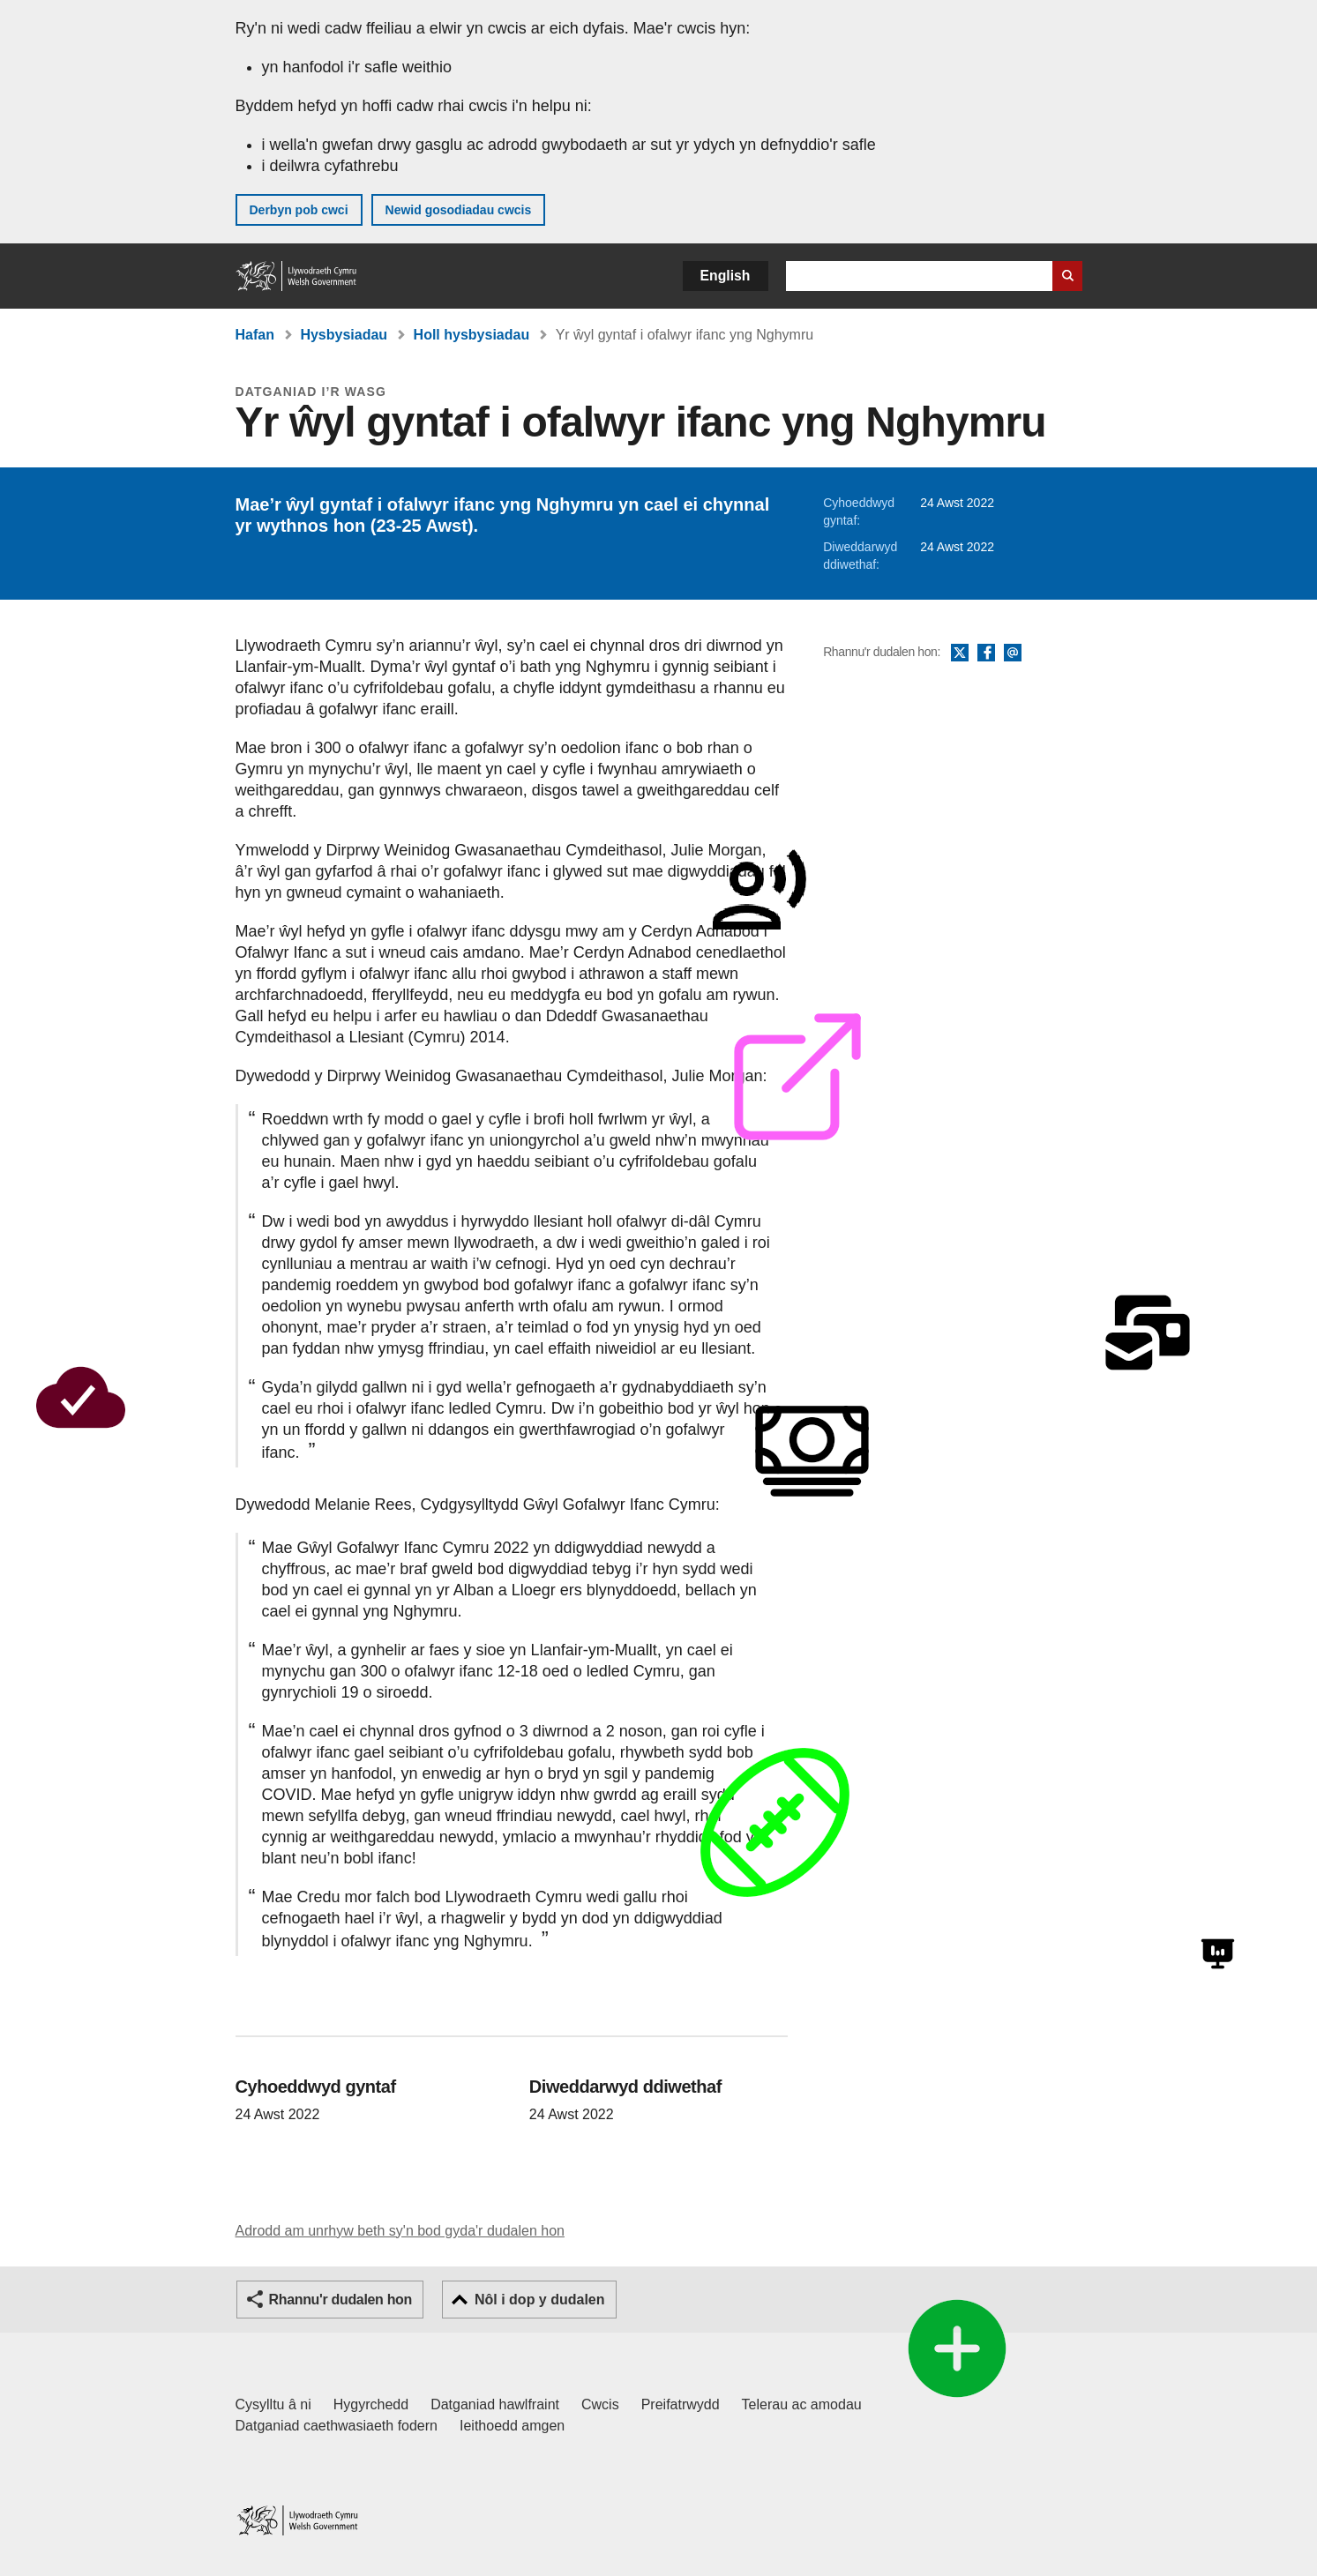 This screenshot has height=2576, width=1317. I want to click on view presentation analytics, so click(1217, 1953).